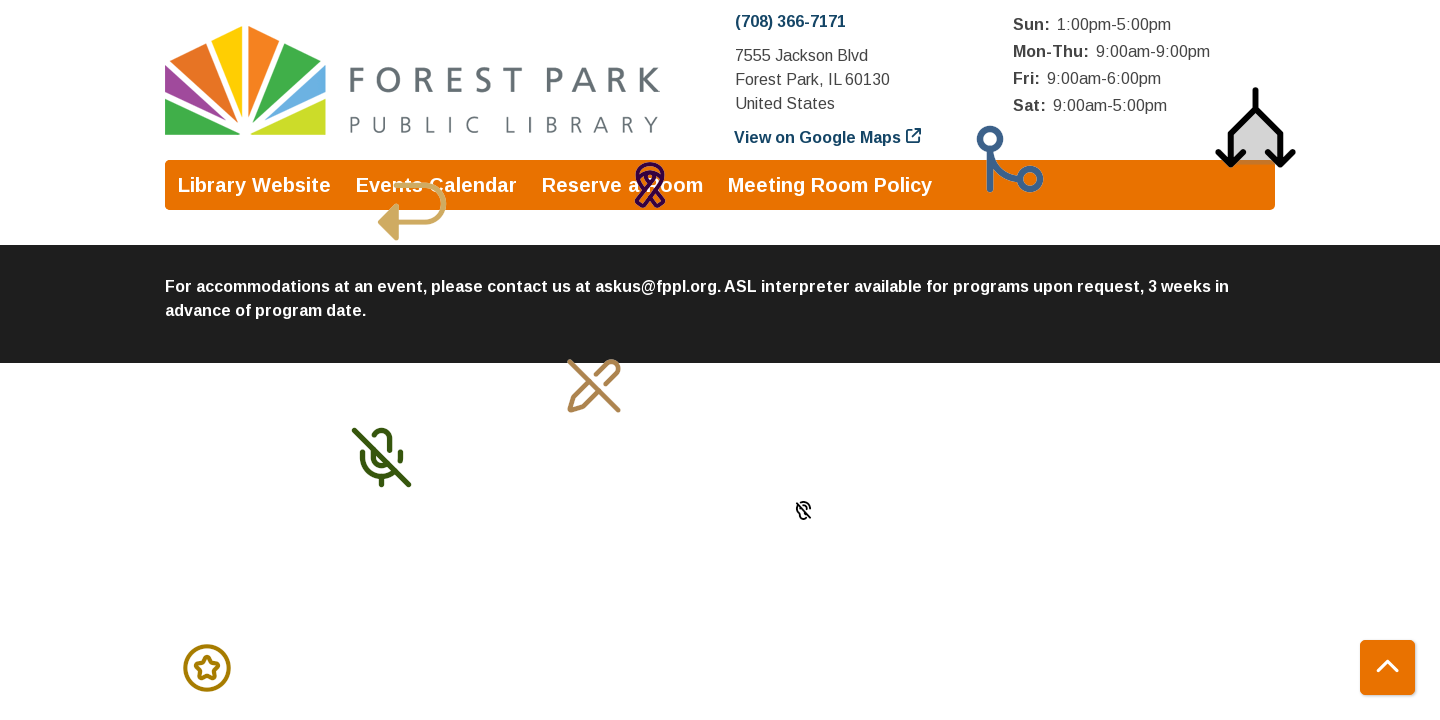  Describe the element at coordinates (650, 185) in the screenshot. I see `awareness ribbon symbol for a cause or campaign` at that location.